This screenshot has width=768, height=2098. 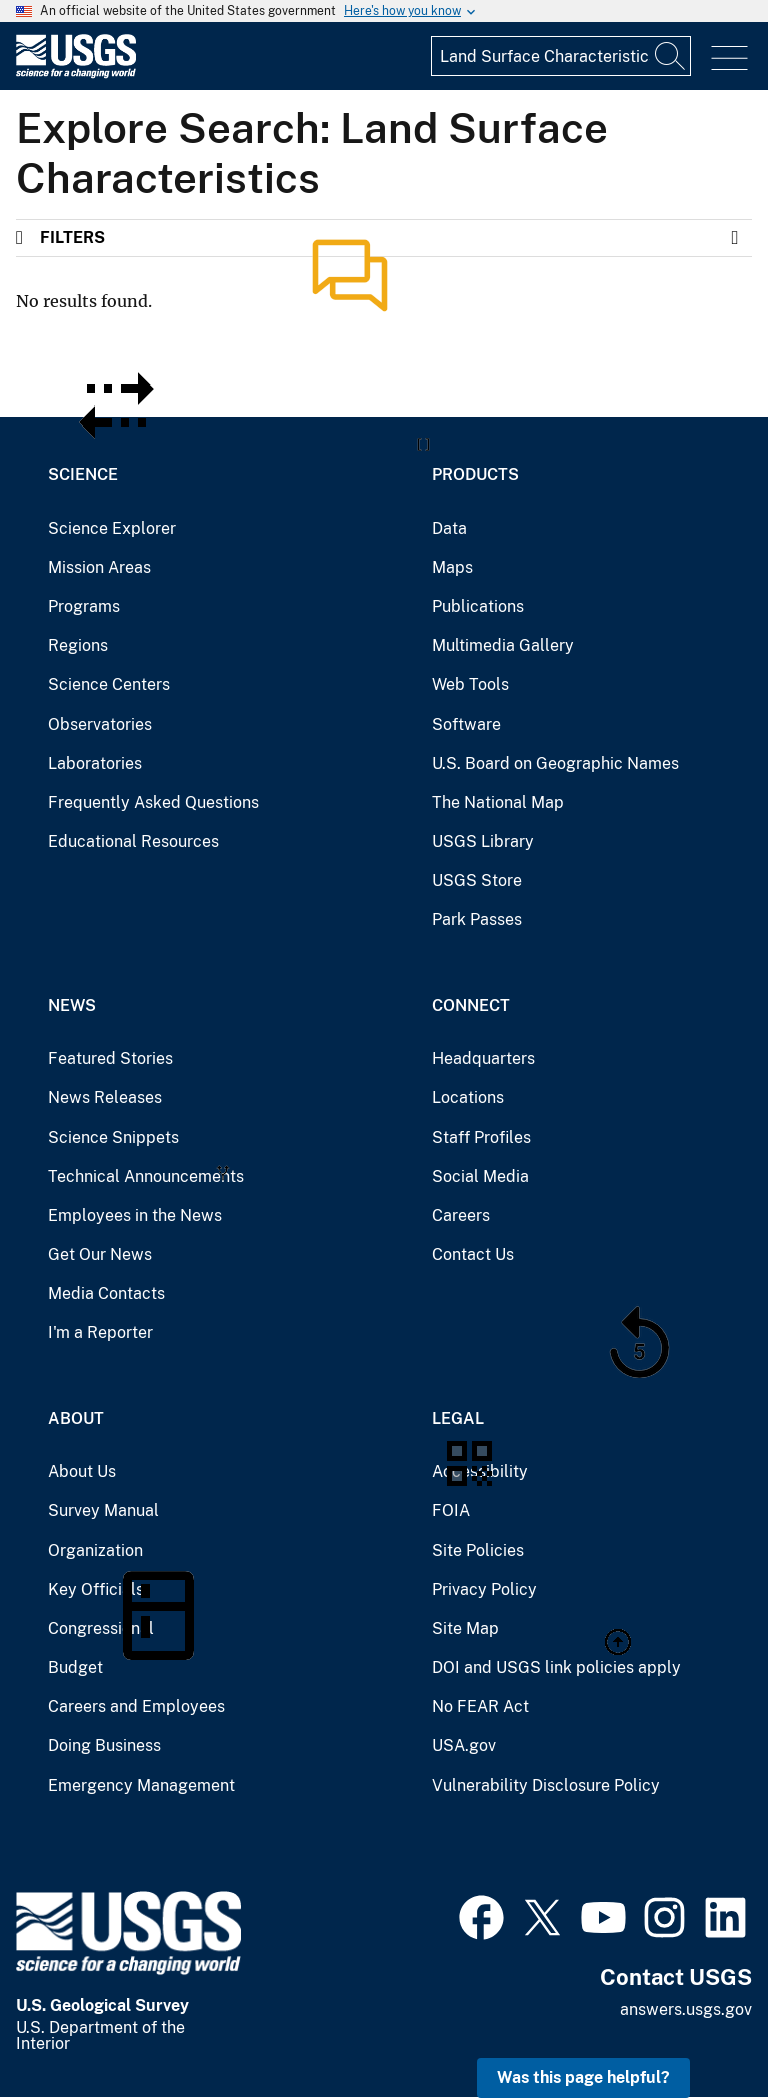 What do you see at coordinates (469, 1463) in the screenshot?
I see `scan or generate a QR code` at bounding box center [469, 1463].